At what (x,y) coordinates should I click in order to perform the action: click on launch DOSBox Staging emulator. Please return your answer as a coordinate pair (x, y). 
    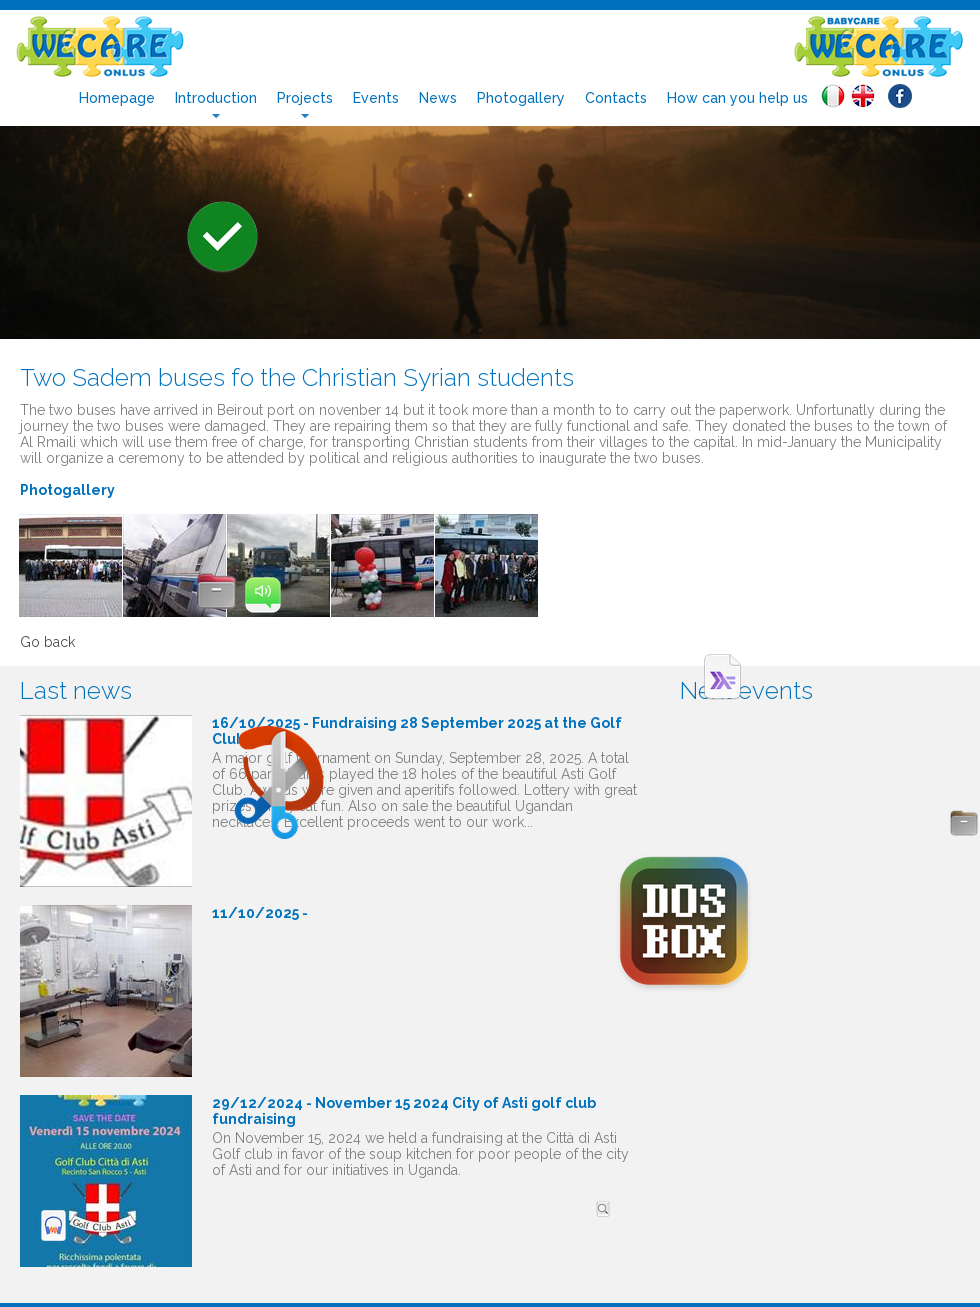
    Looking at the image, I should click on (684, 921).